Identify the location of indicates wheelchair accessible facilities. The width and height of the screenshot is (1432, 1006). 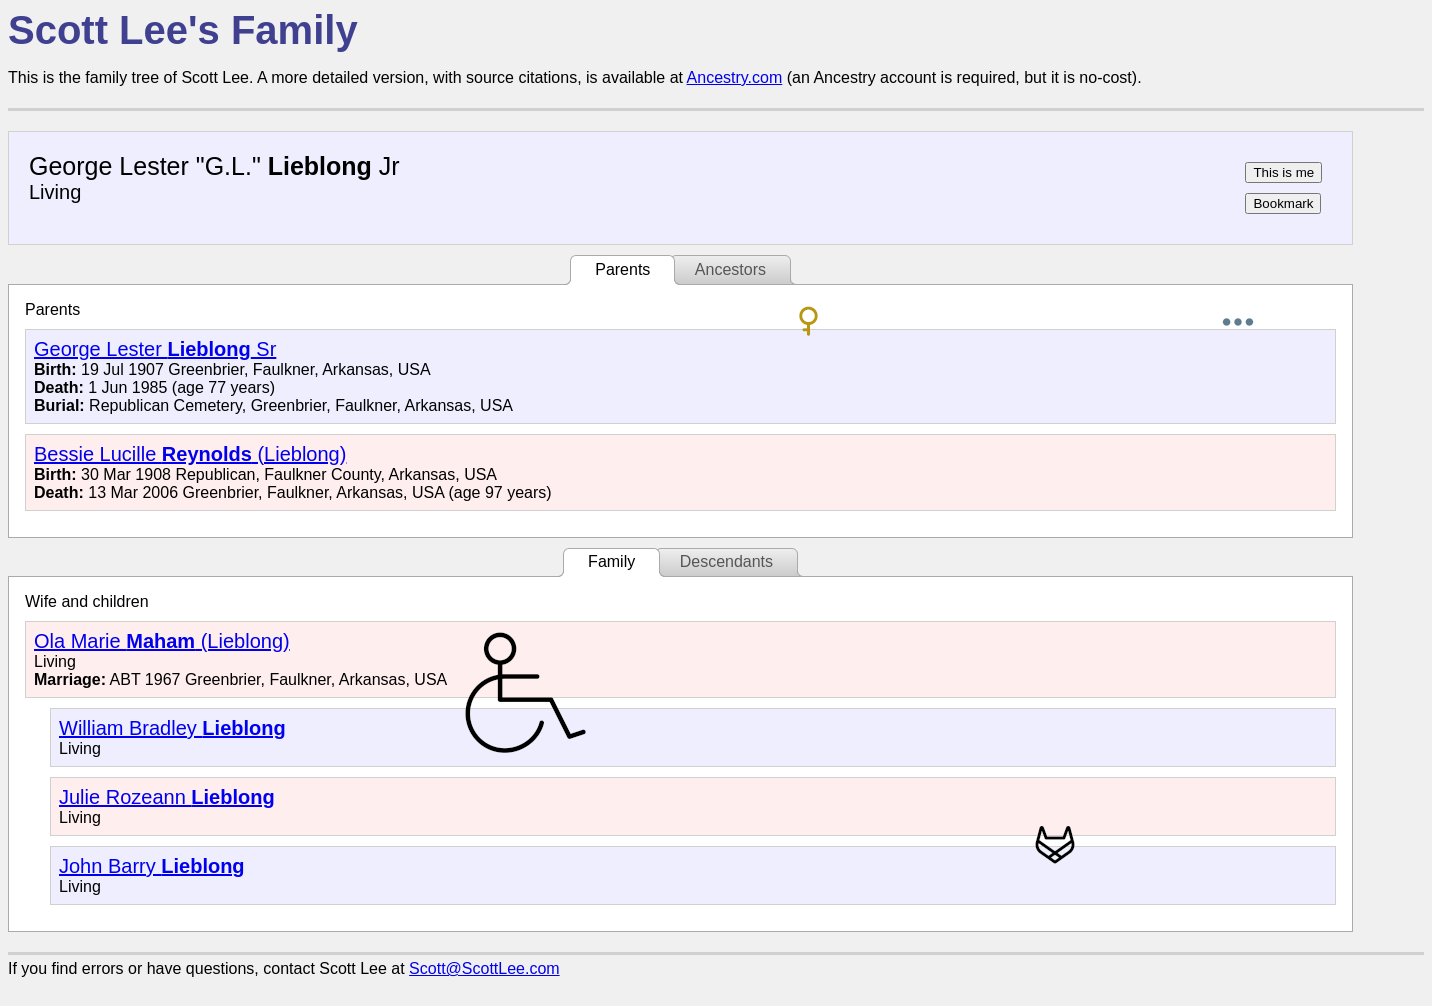
(514, 695).